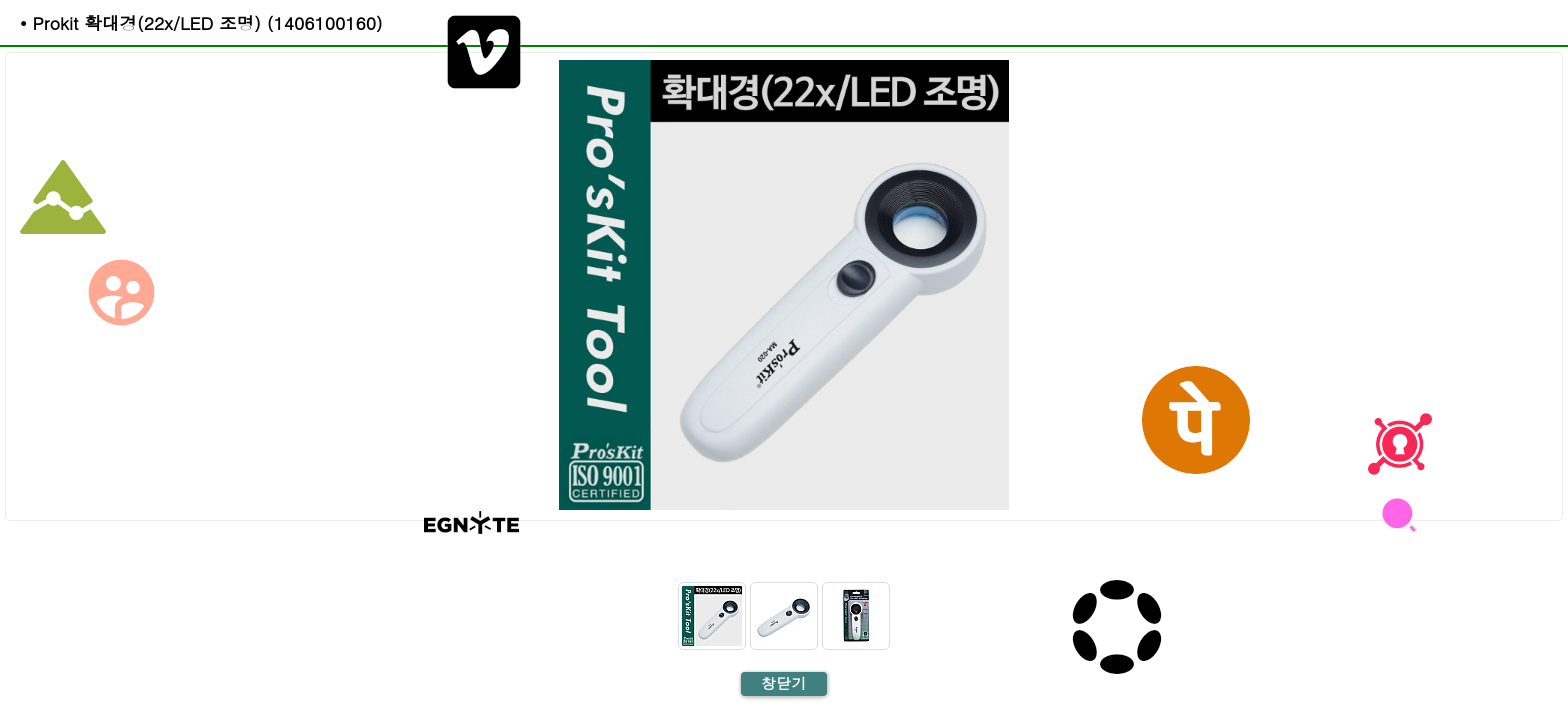  Describe the element at coordinates (121, 292) in the screenshot. I see `view group members or team` at that location.